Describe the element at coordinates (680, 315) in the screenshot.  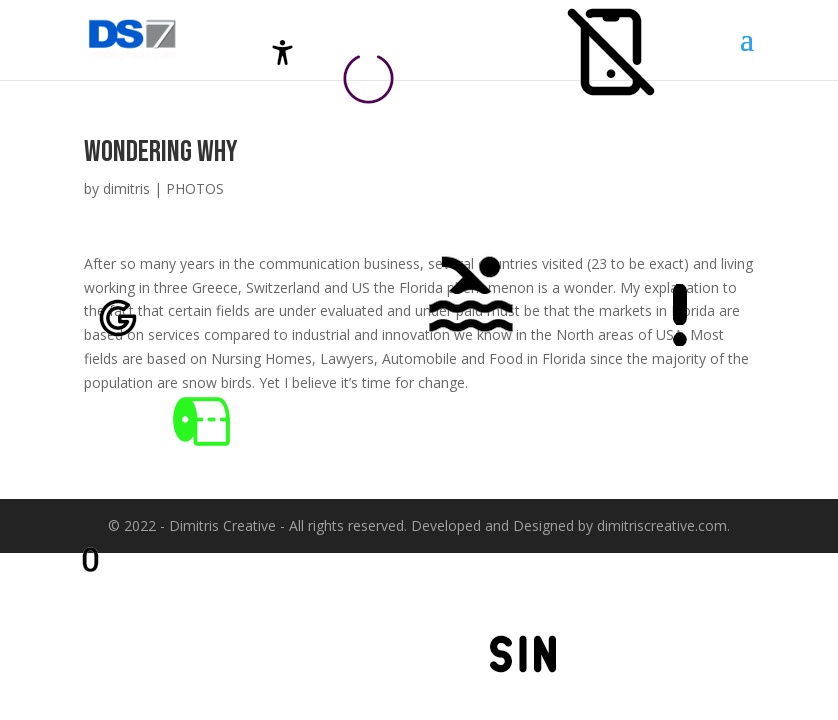
I see `indicates high priority notification or alert` at that location.